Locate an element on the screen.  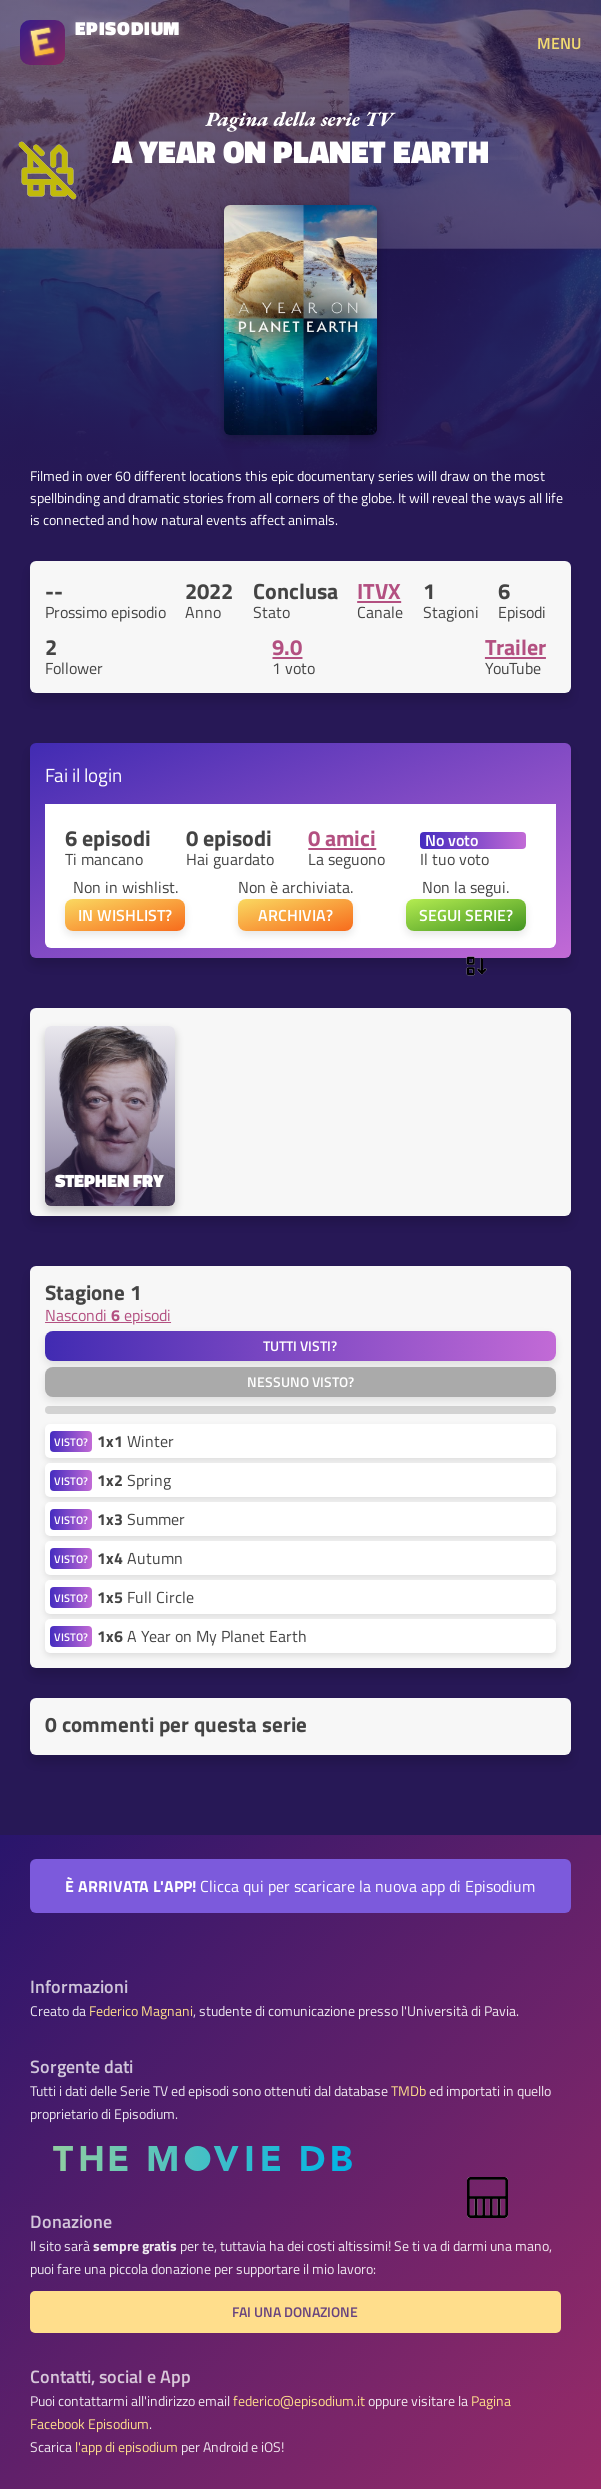
disable boundary or perimeter settings is located at coordinates (47, 170).